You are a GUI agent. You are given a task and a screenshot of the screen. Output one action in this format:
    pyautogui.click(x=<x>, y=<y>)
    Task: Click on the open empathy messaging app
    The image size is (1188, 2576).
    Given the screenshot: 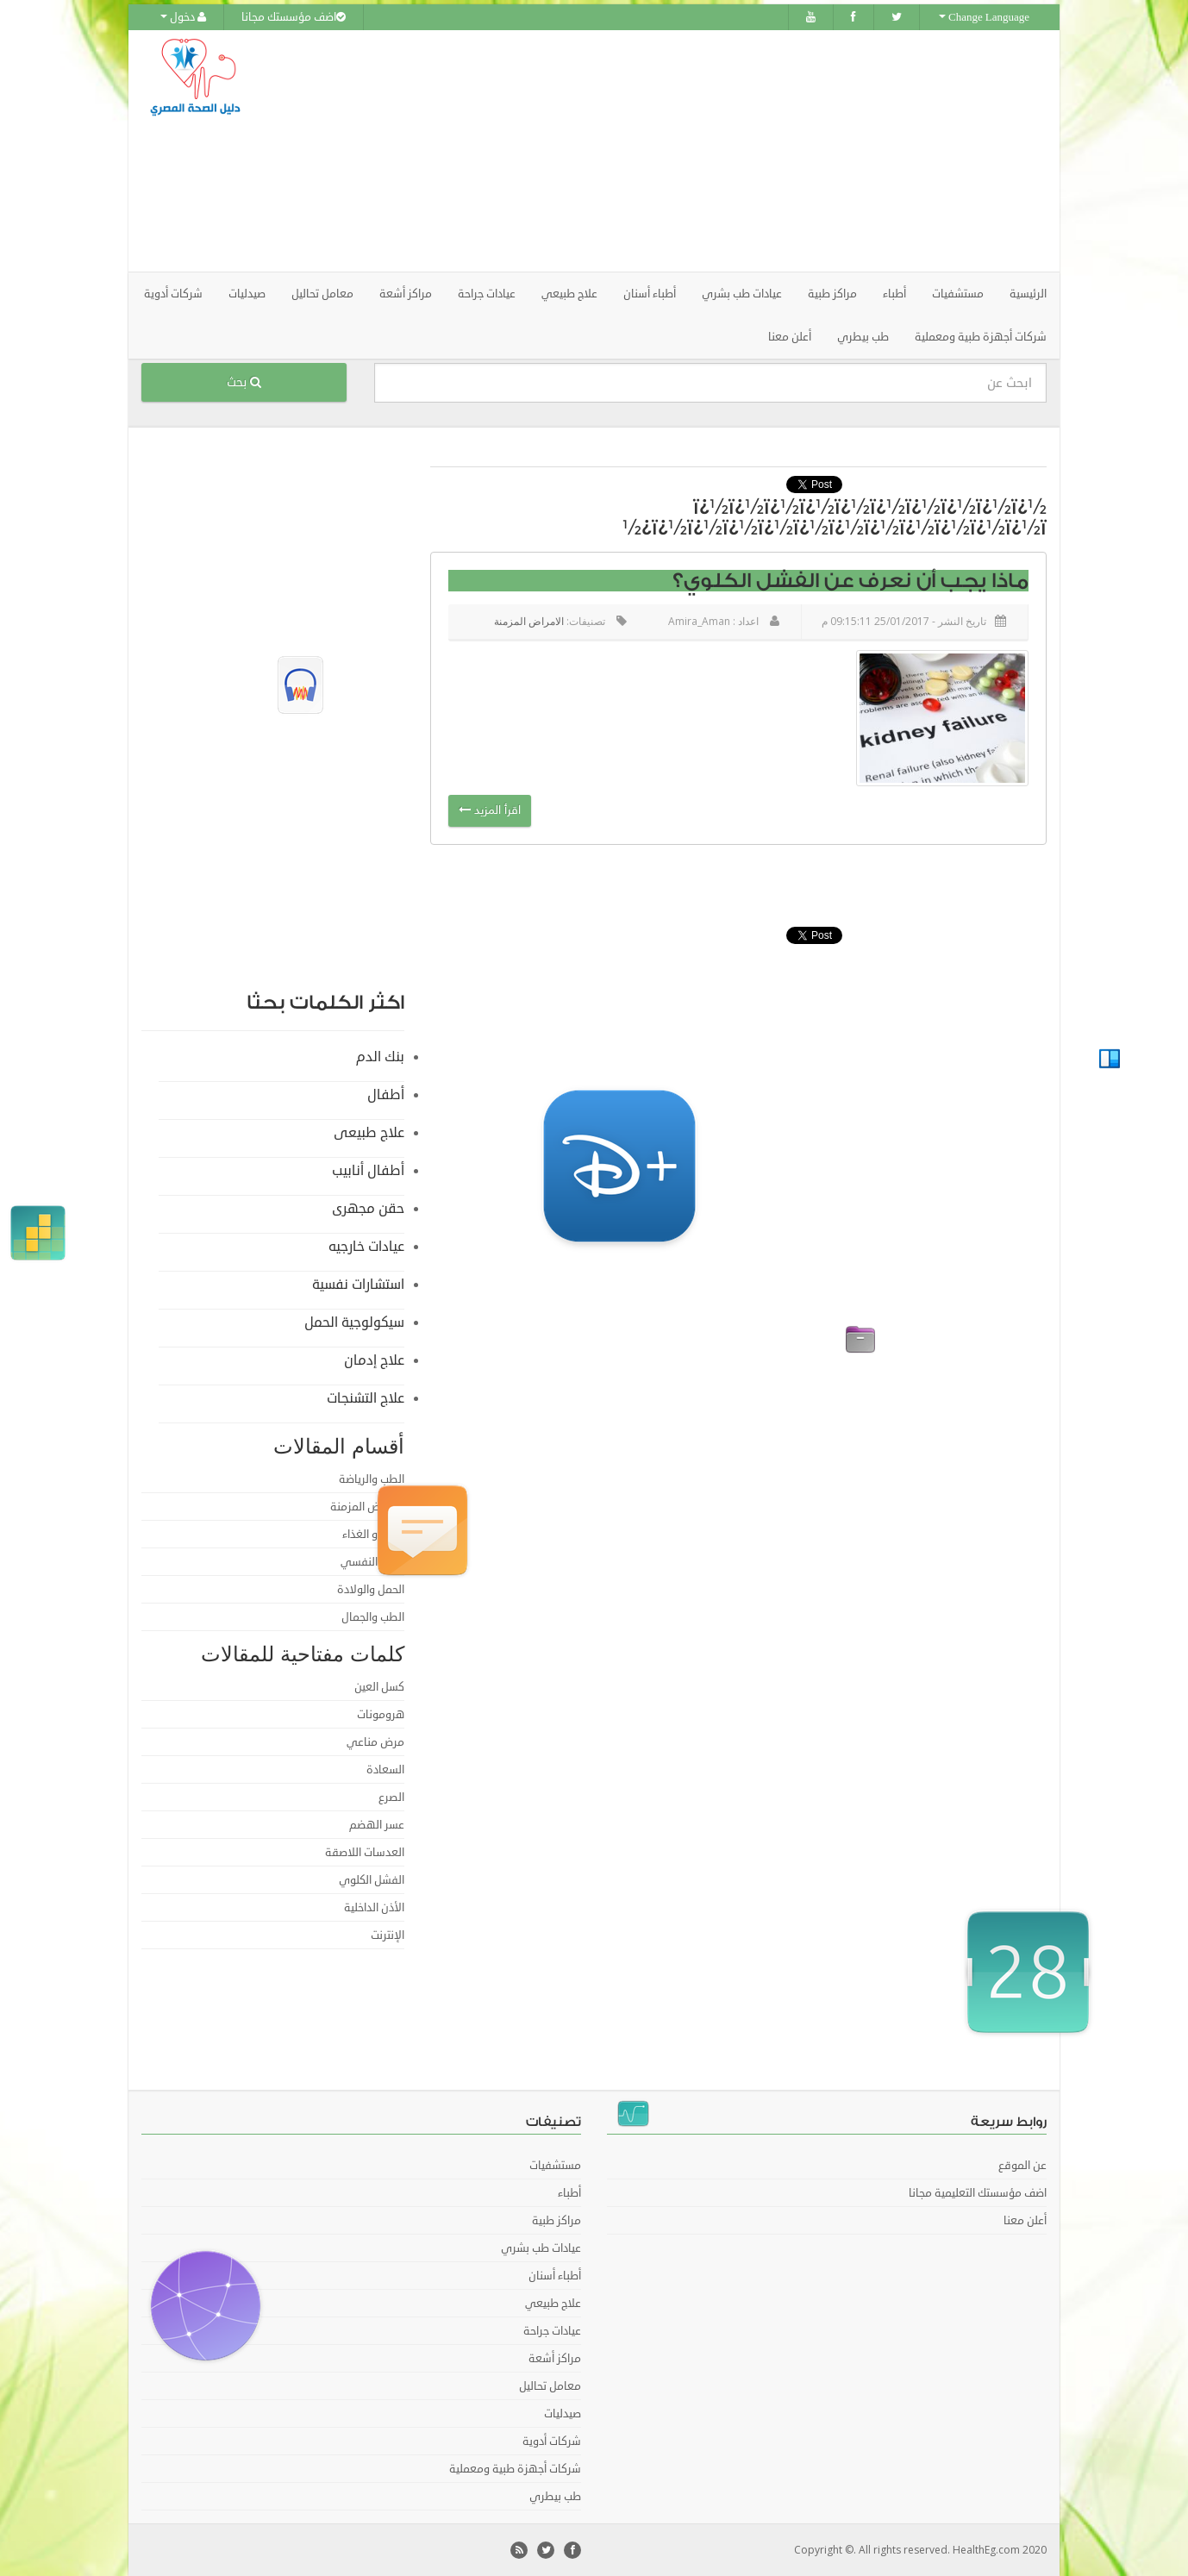 What is the action you would take?
    pyautogui.click(x=422, y=1530)
    